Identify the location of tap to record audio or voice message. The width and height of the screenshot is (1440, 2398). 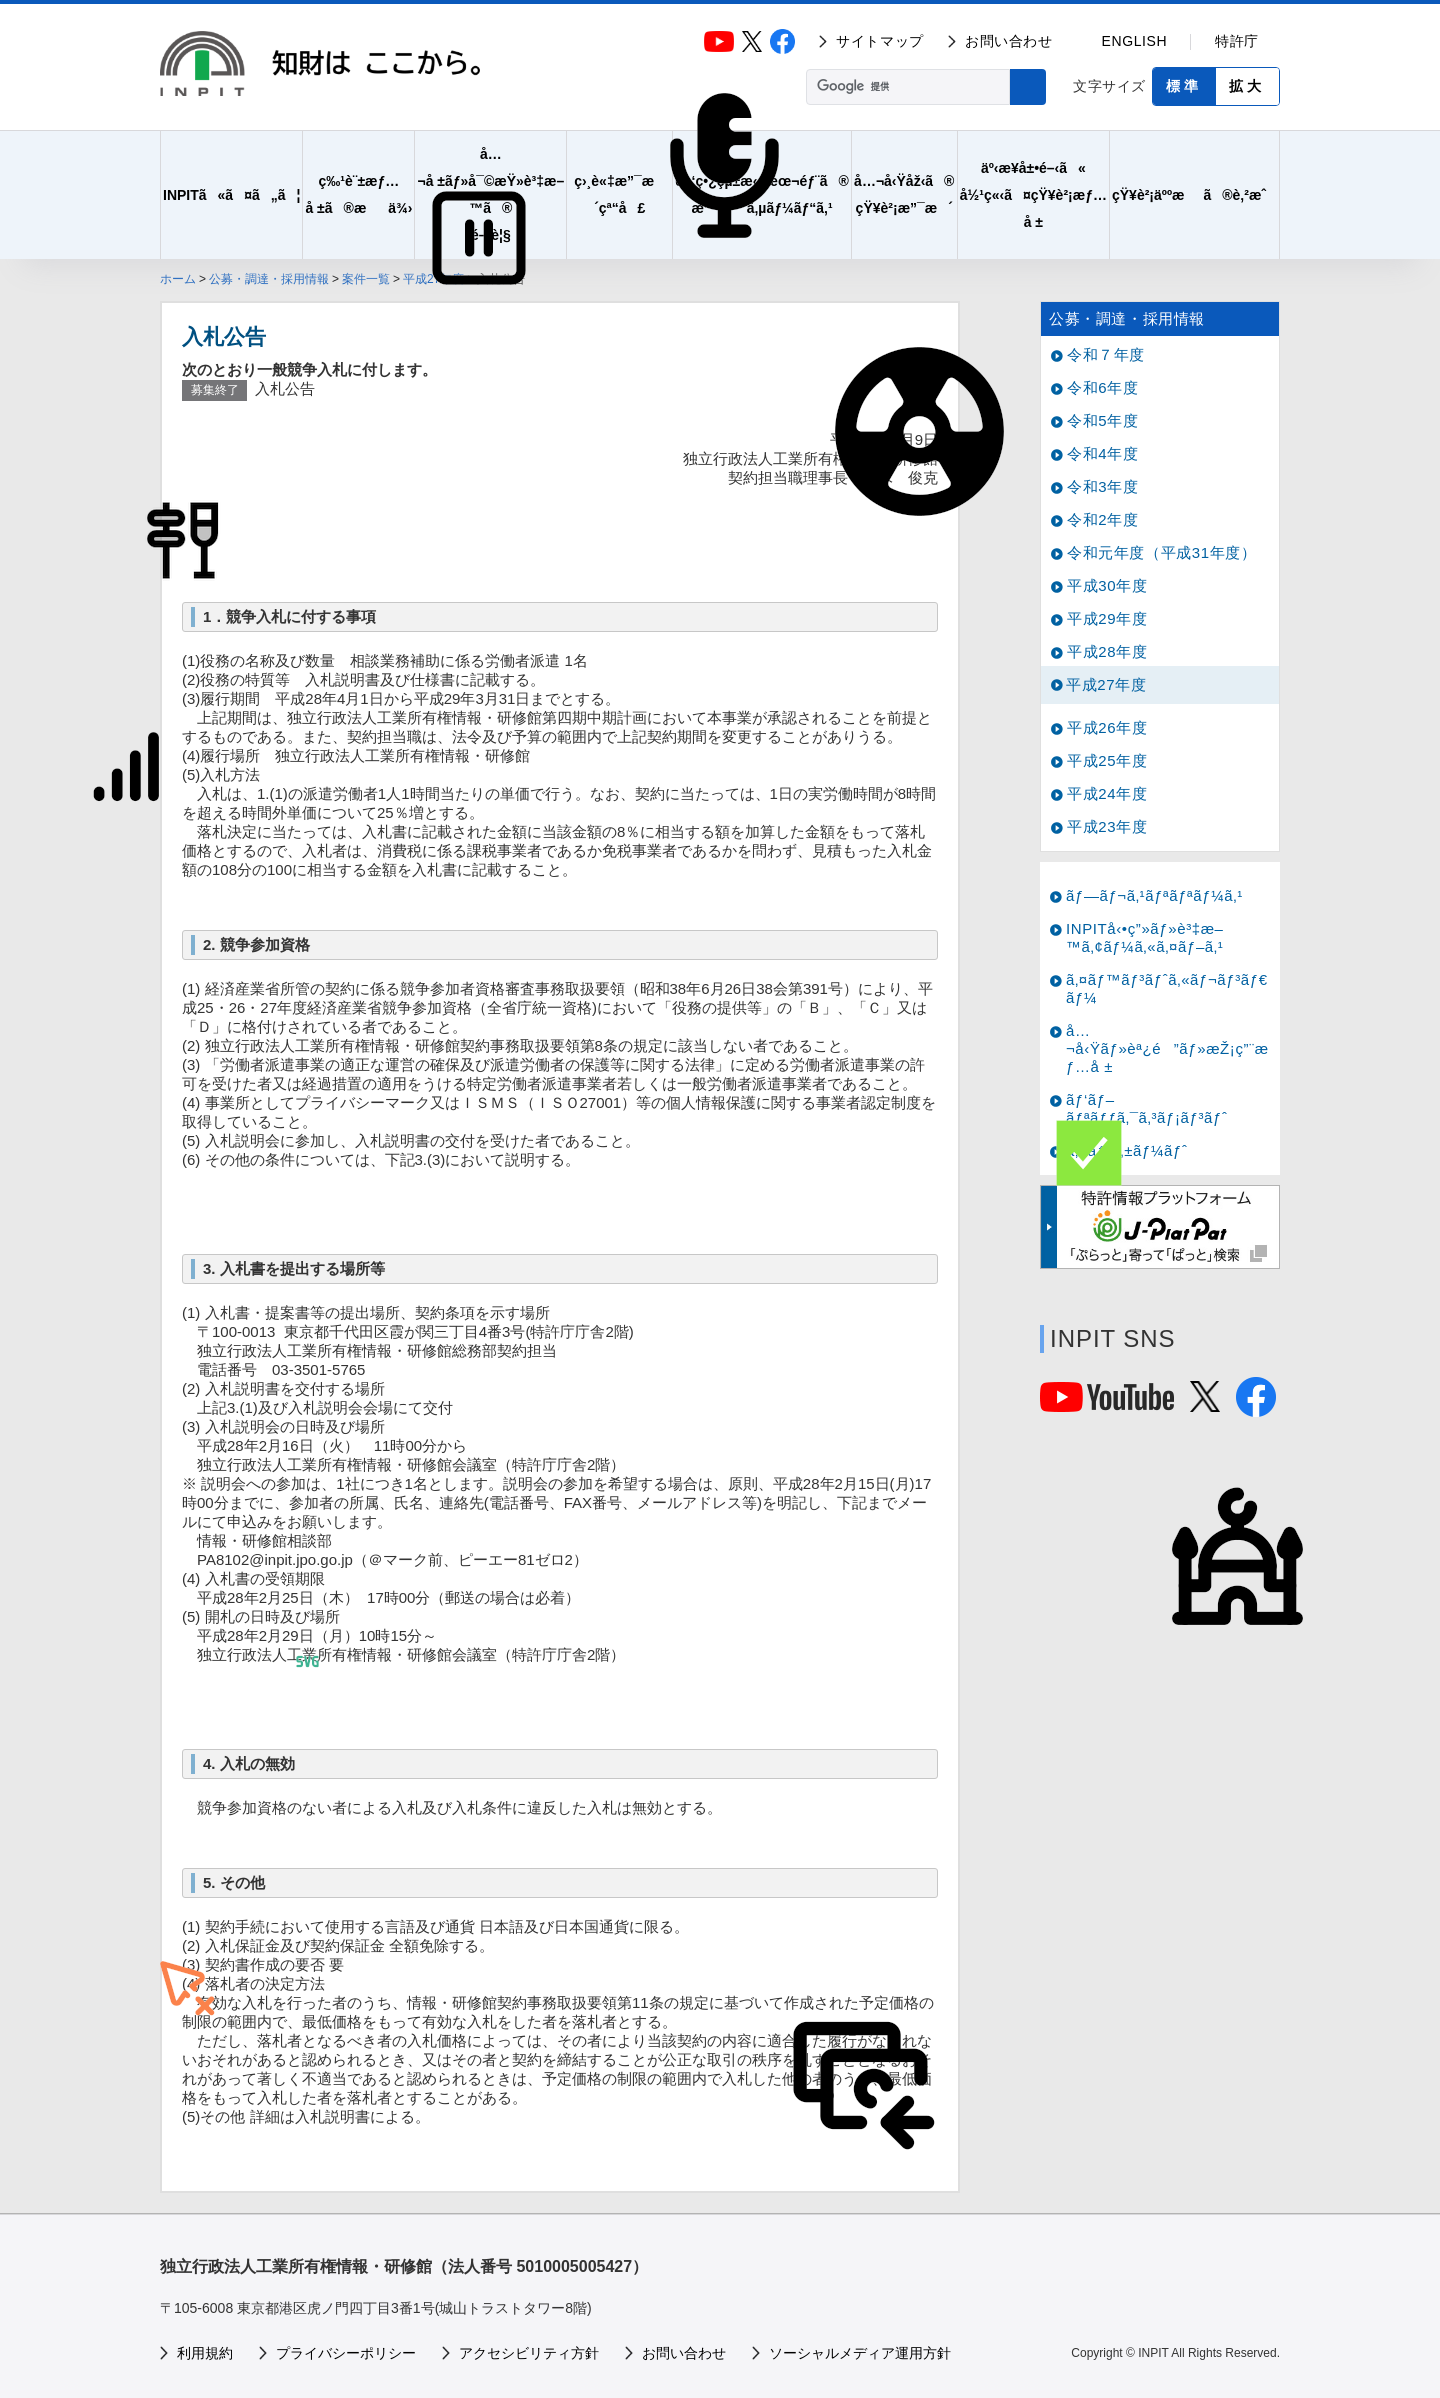
(724, 165).